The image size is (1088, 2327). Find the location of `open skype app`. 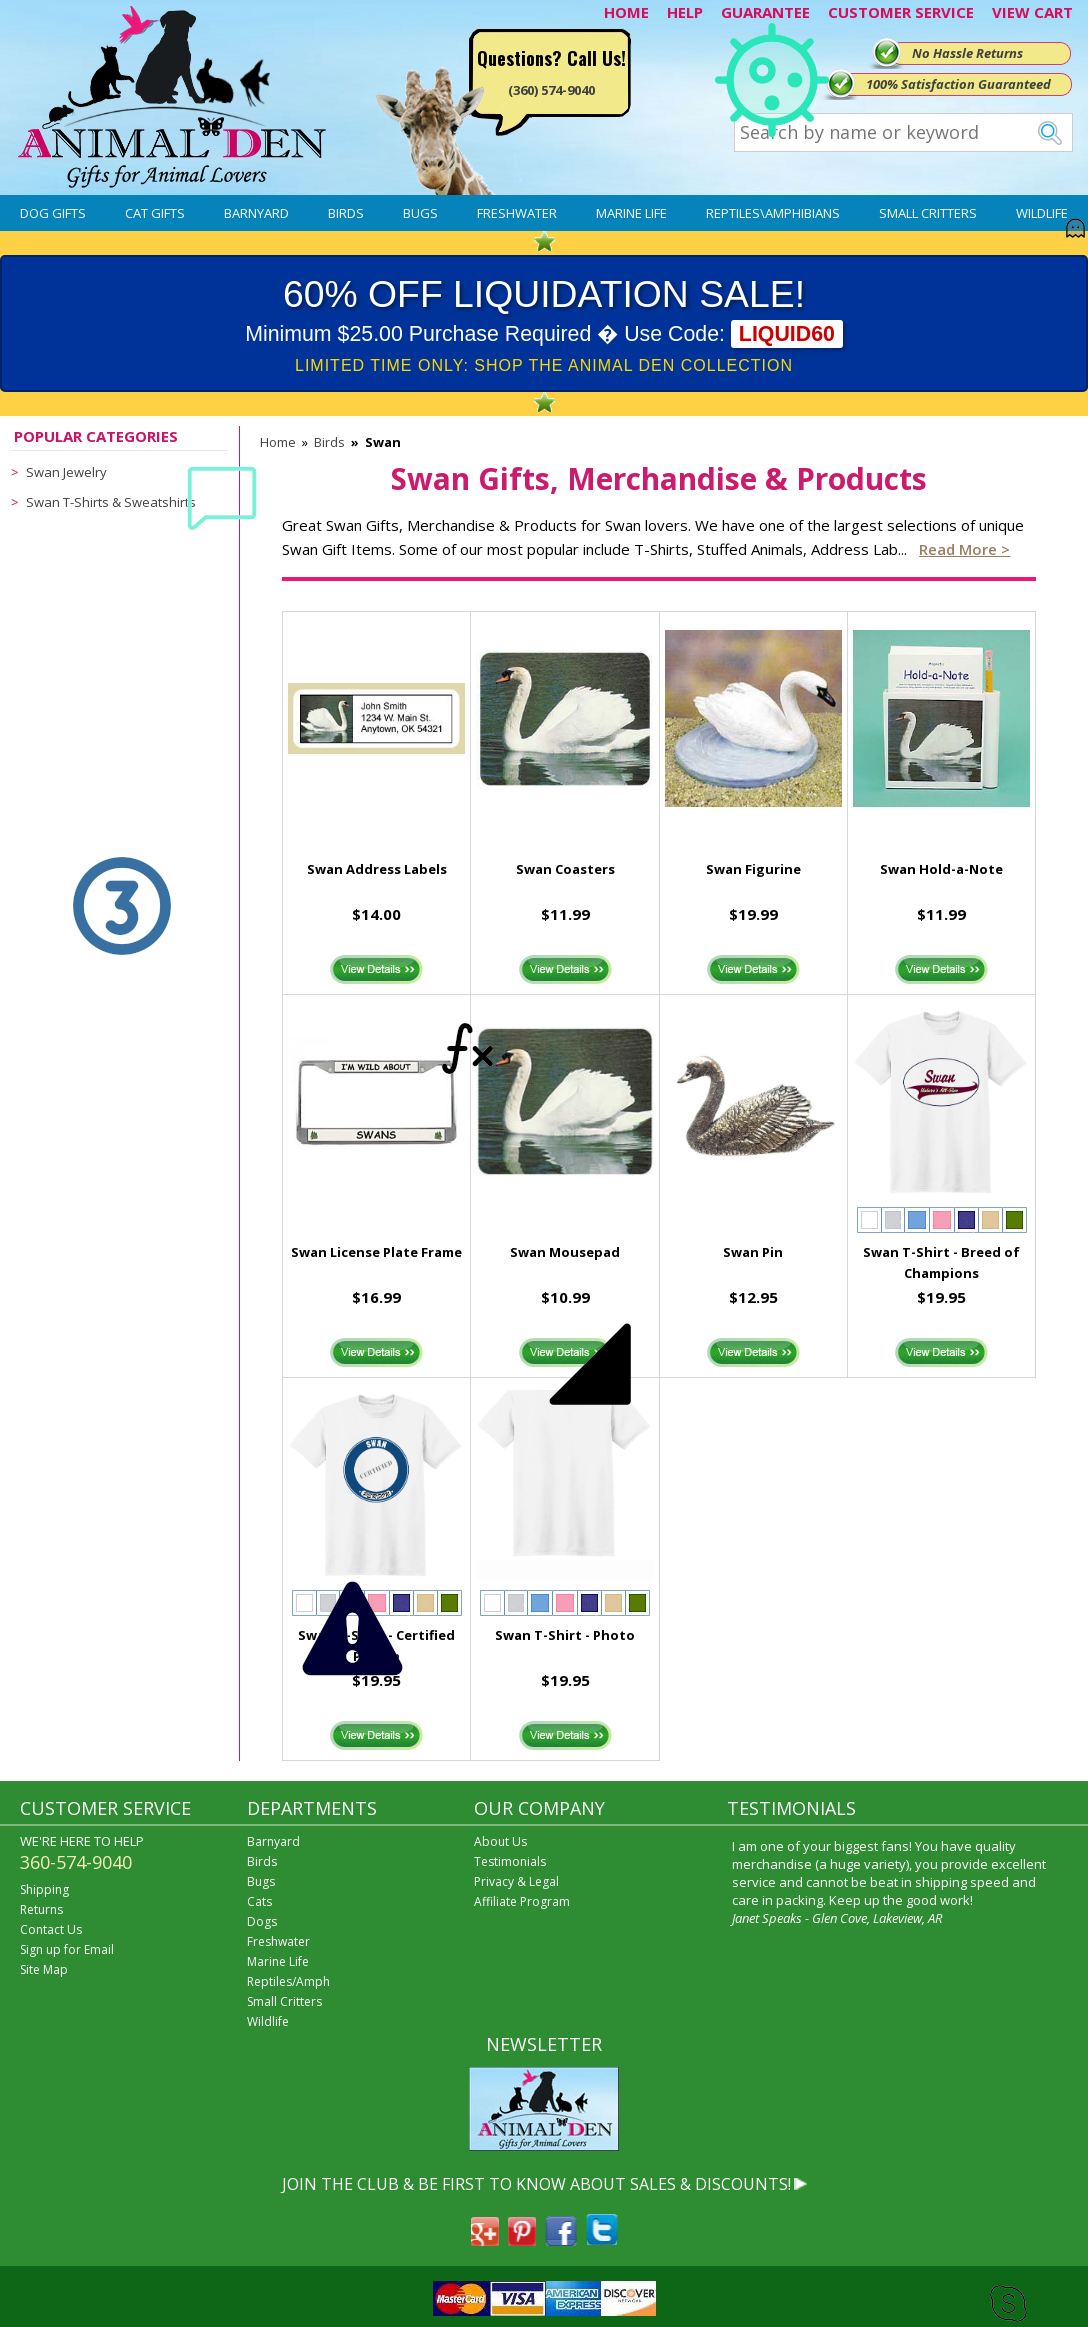

open skype app is located at coordinates (1008, 2303).